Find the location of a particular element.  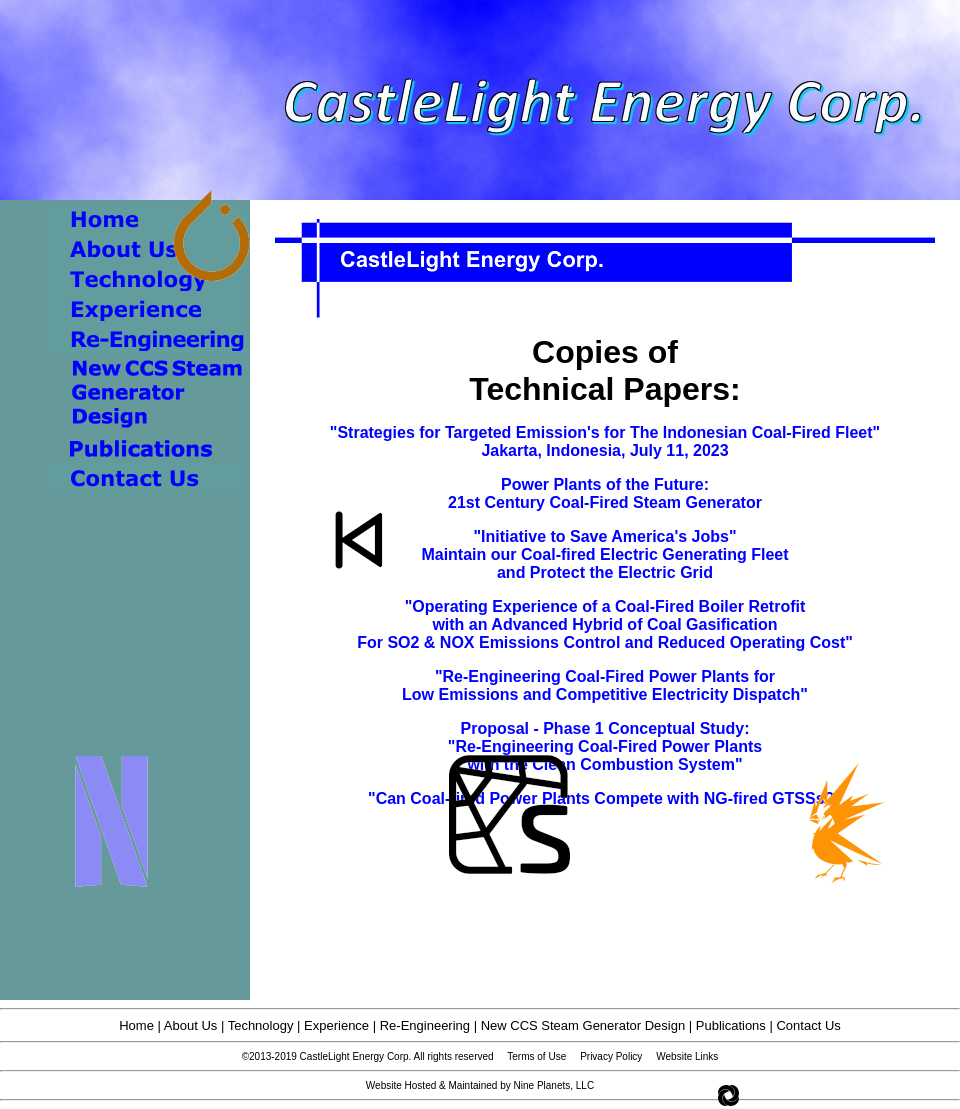

PyTorch machine learning framework logo is located at coordinates (211, 235).